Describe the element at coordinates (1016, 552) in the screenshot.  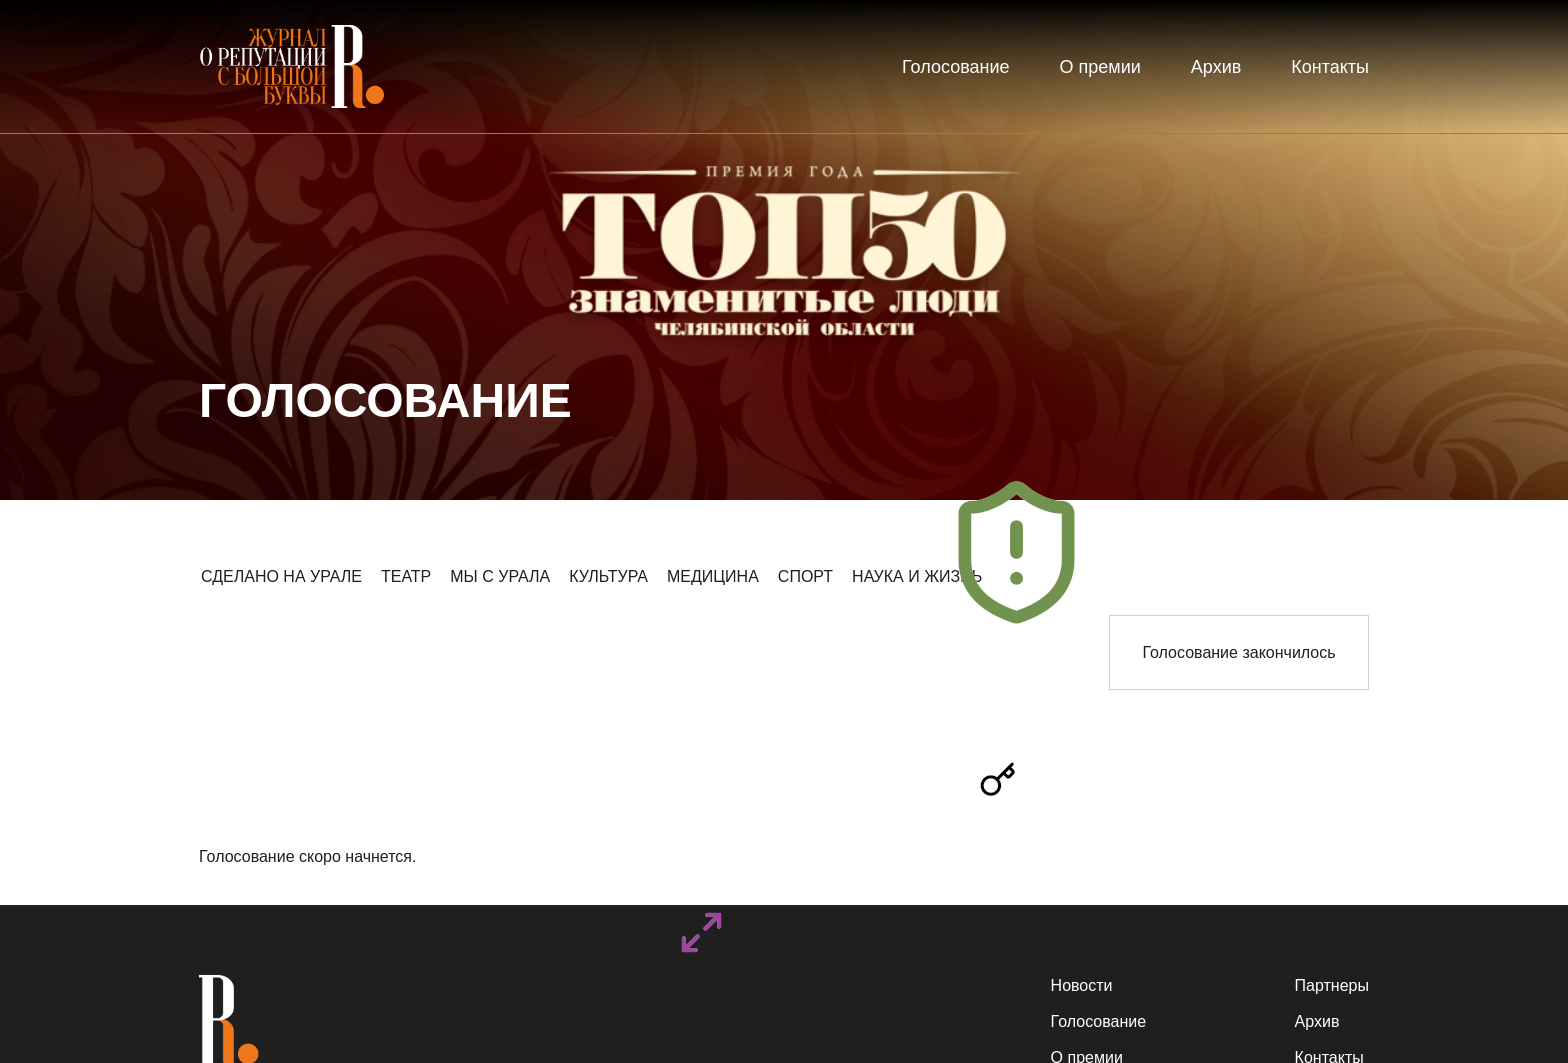
I see `security warning or alert detected` at that location.